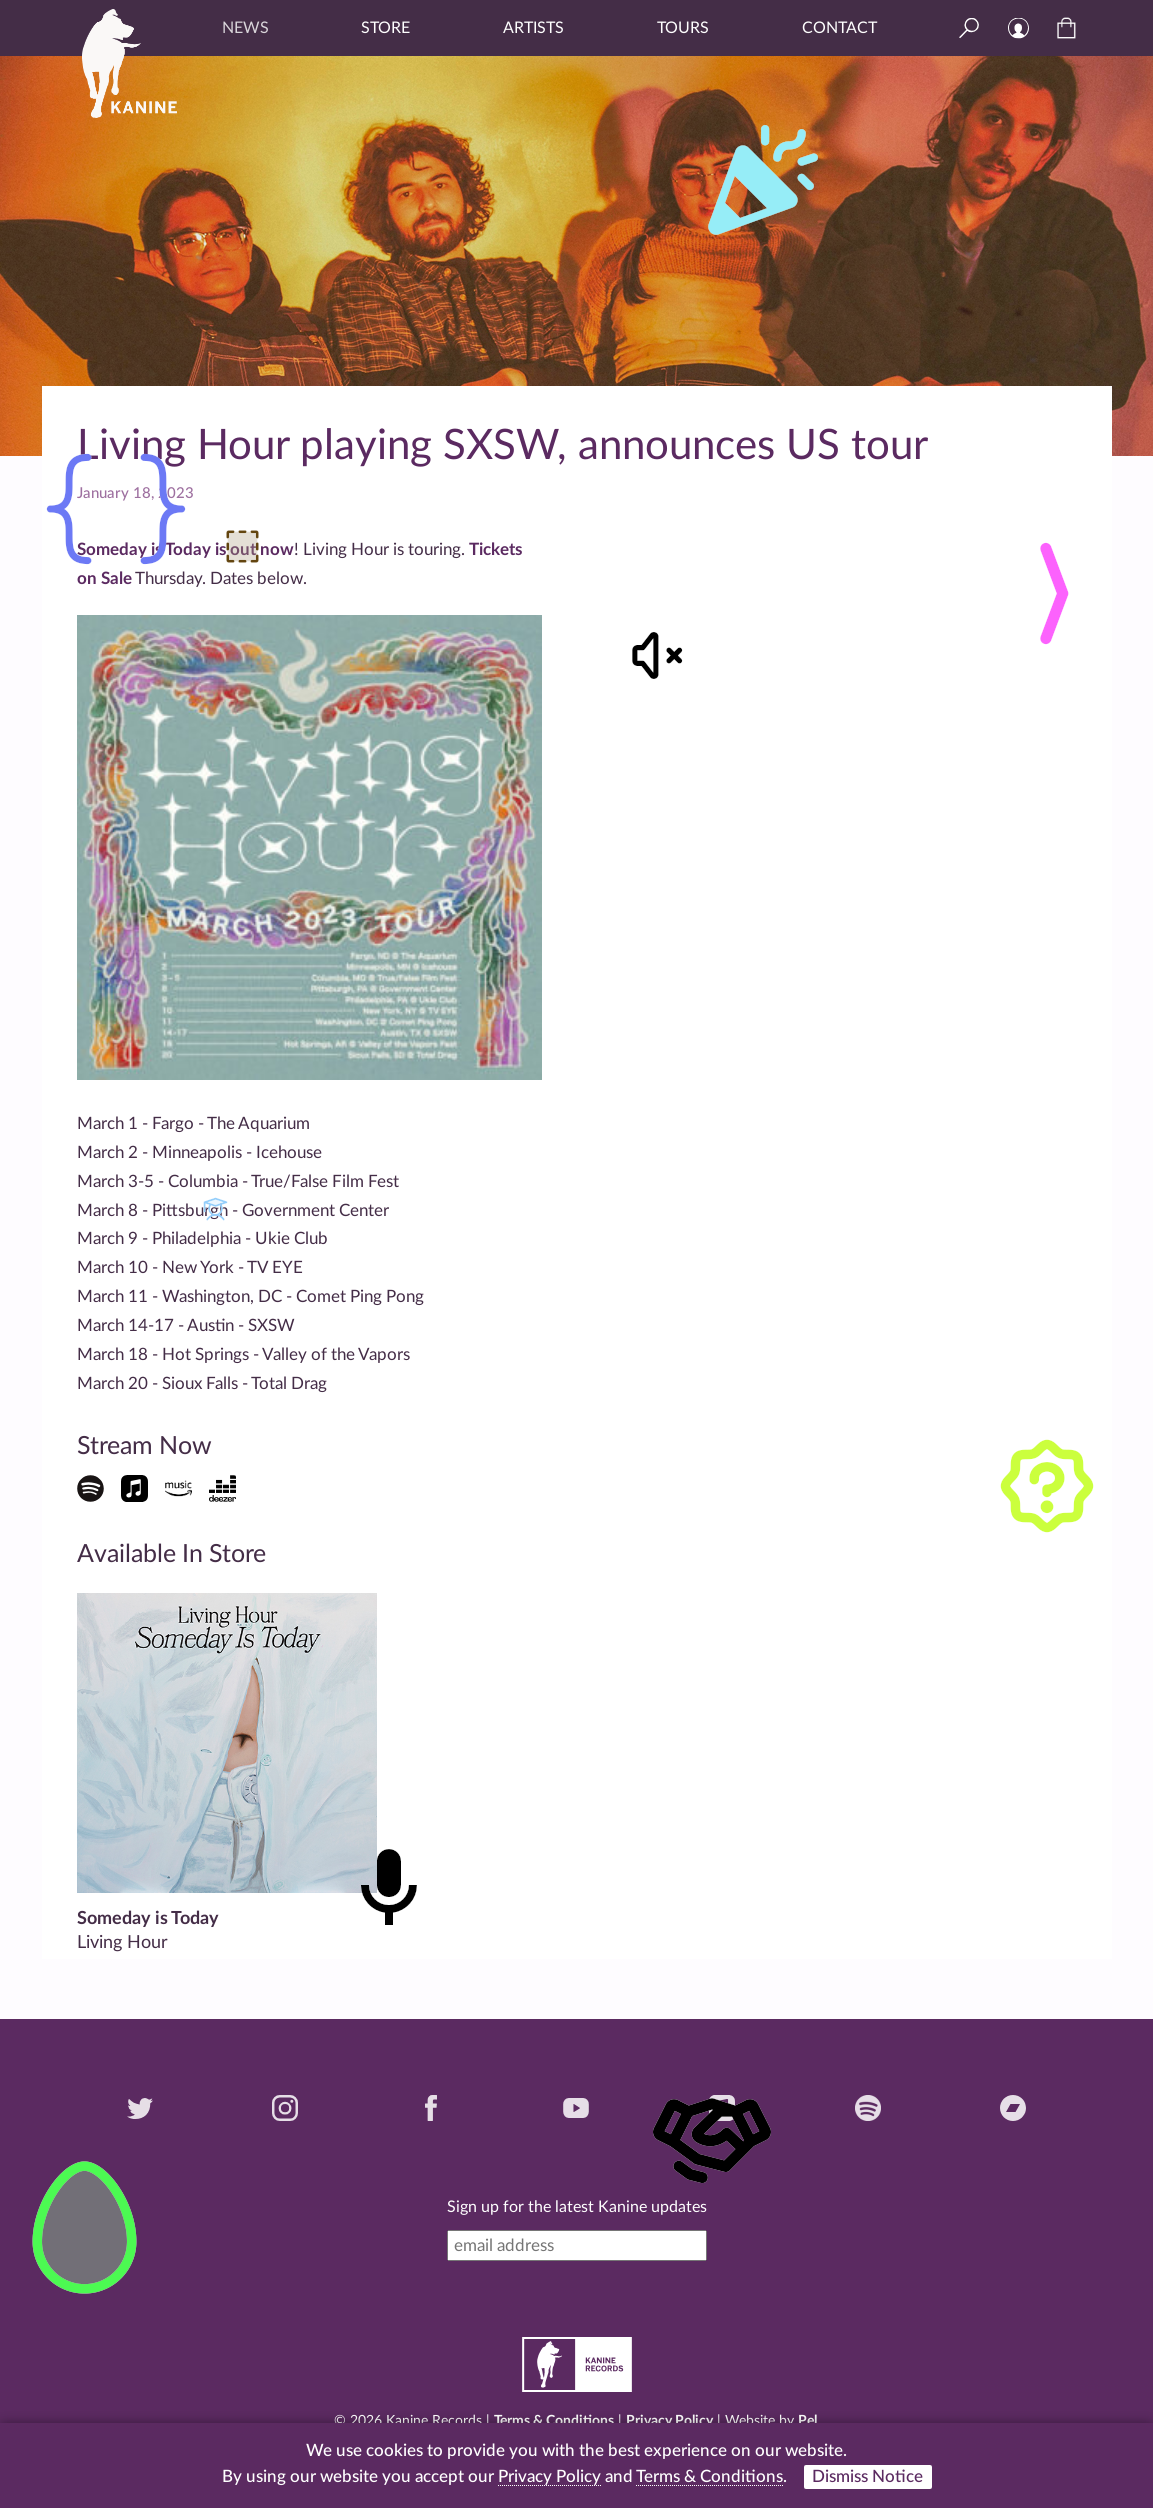 This screenshot has height=2508, width=1153. What do you see at coordinates (1047, 1486) in the screenshot?
I see `access help or FAQ section` at bounding box center [1047, 1486].